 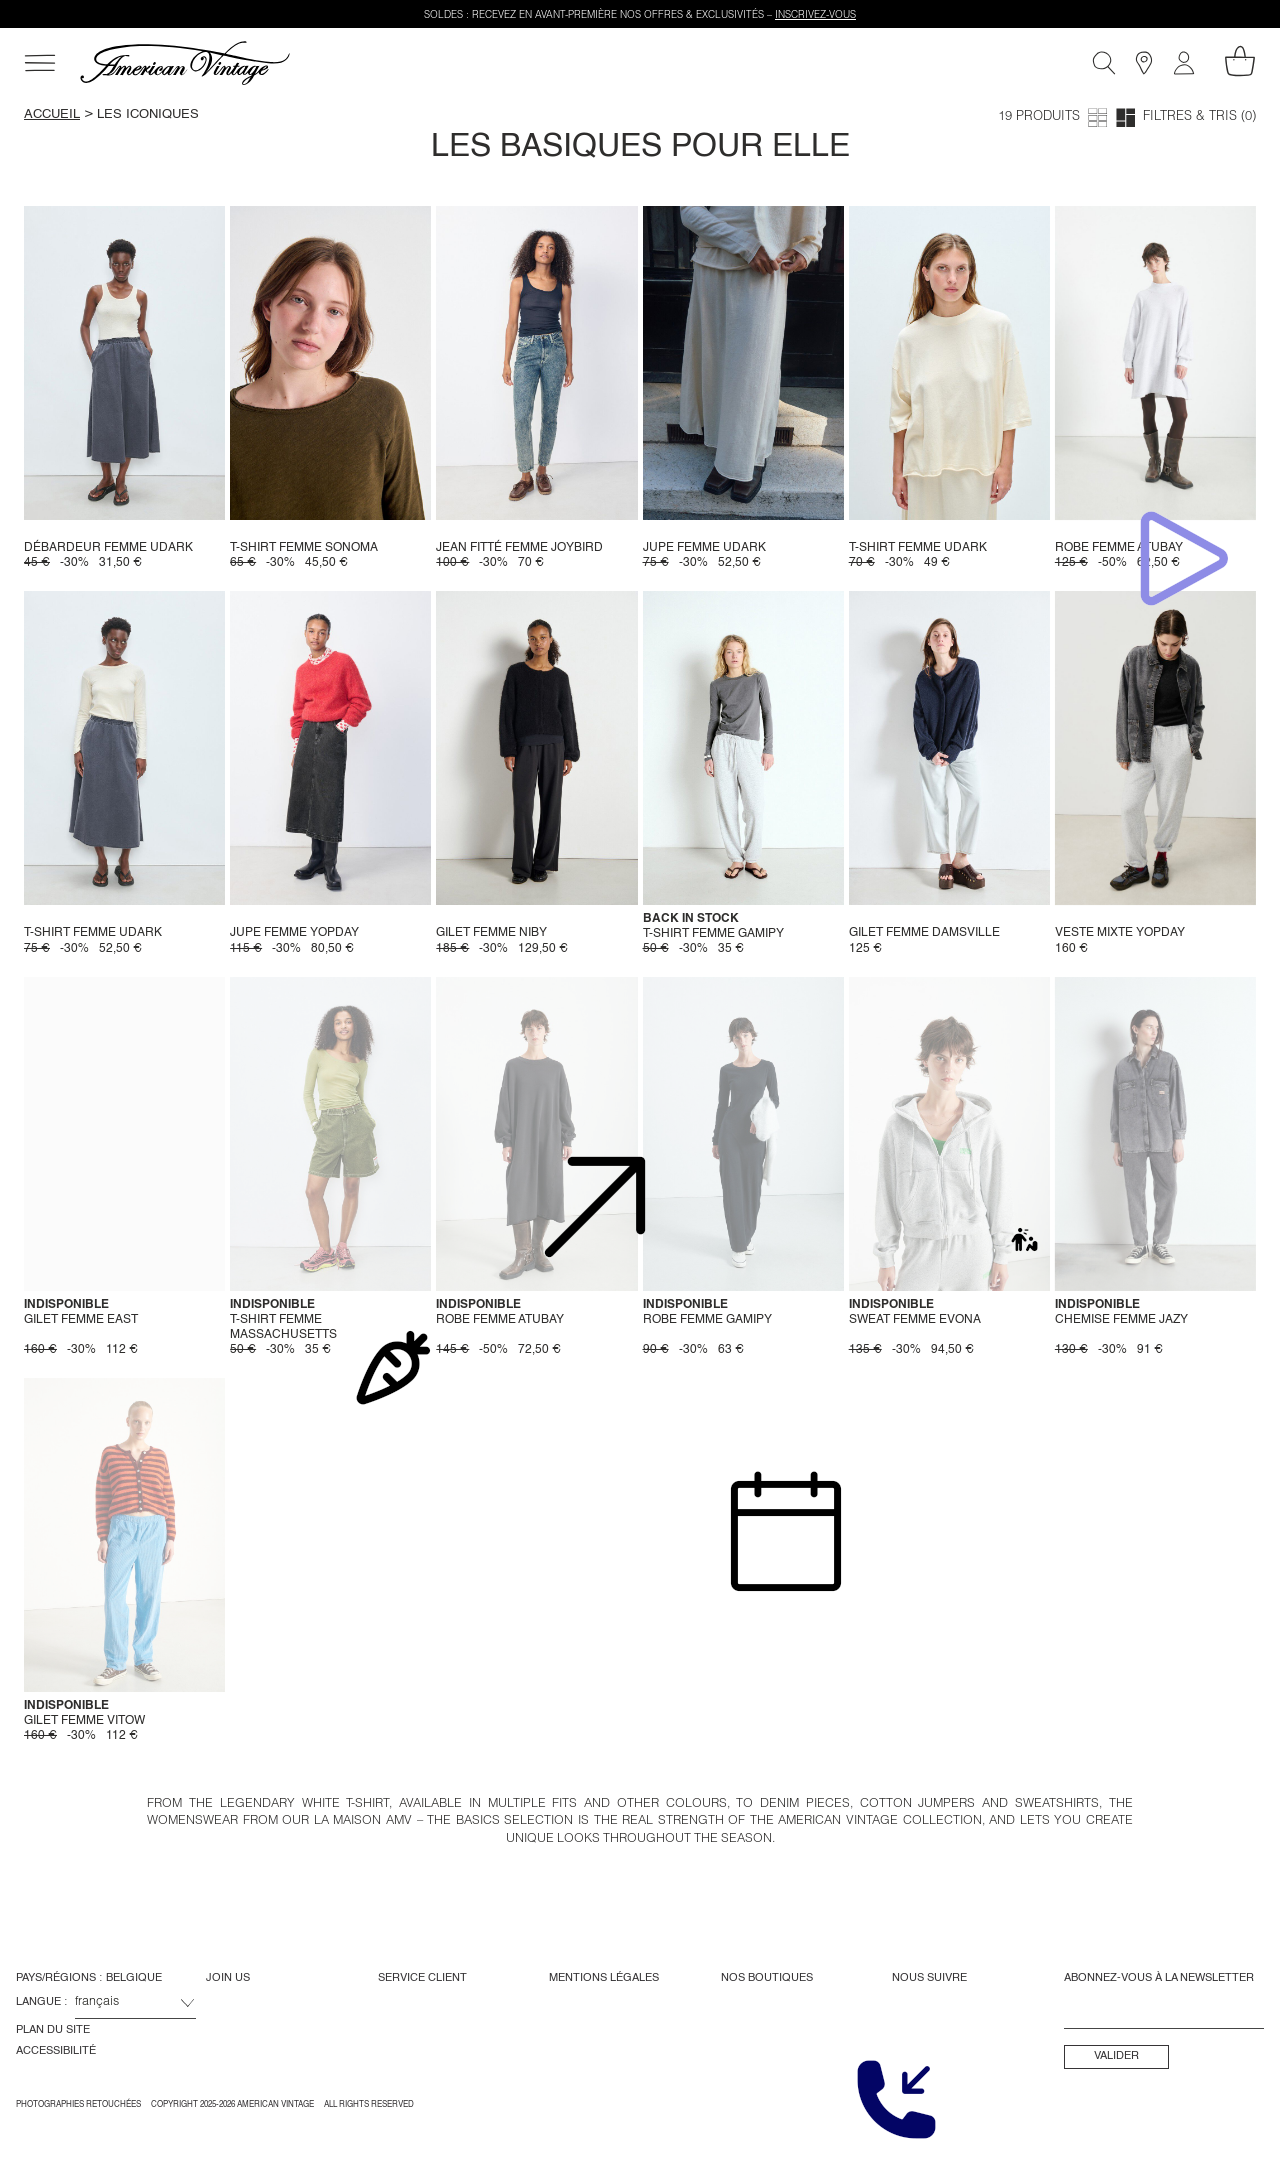 What do you see at coordinates (786, 1536) in the screenshot?
I see `view calendar` at bounding box center [786, 1536].